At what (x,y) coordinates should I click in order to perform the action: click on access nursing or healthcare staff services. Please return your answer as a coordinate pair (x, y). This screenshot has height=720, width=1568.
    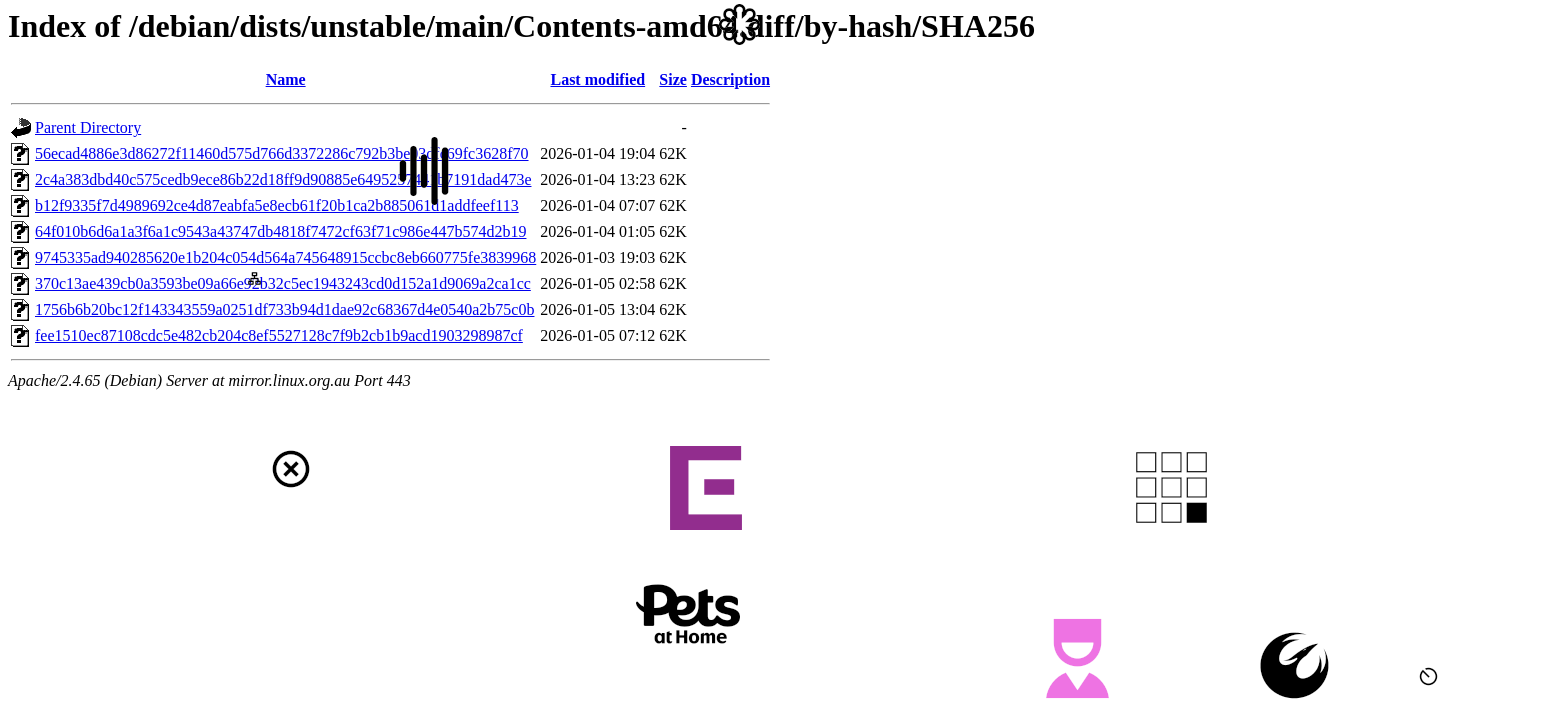
    Looking at the image, I should click on (1077, 658).